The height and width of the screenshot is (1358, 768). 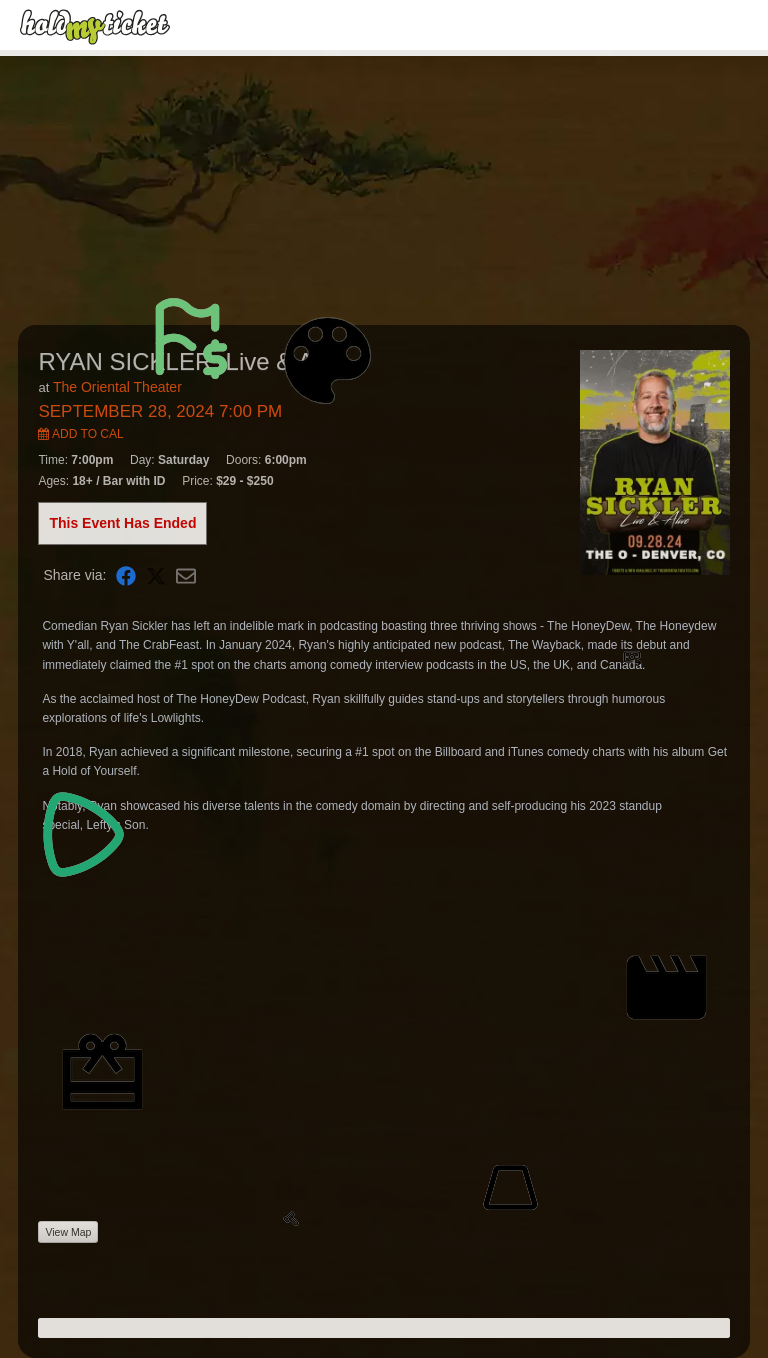 I want to click on access video or movie content, so click(x=666, y=987).